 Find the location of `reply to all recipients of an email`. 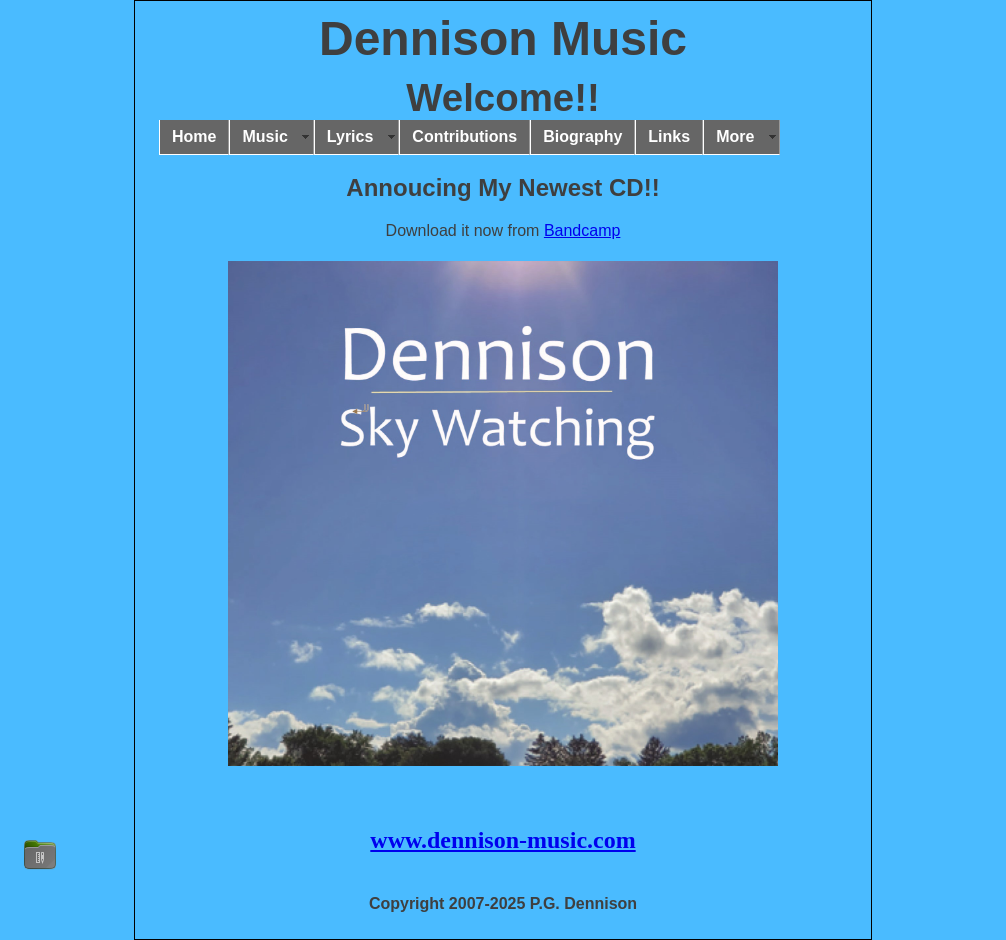

reply to all recipients of an email is located at coordinates (360, 408).